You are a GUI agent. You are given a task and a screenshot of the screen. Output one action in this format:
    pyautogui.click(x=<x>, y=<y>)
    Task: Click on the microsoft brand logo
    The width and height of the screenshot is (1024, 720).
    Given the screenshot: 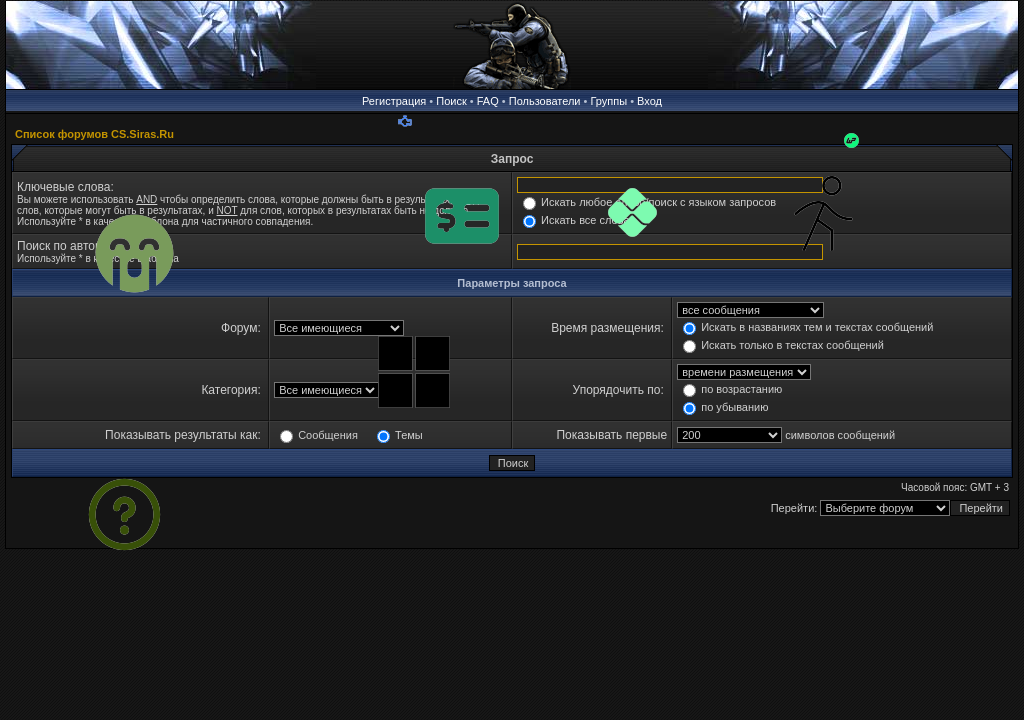 What is the action you would take?
    pyautogui.click(x=414, y=372)
    